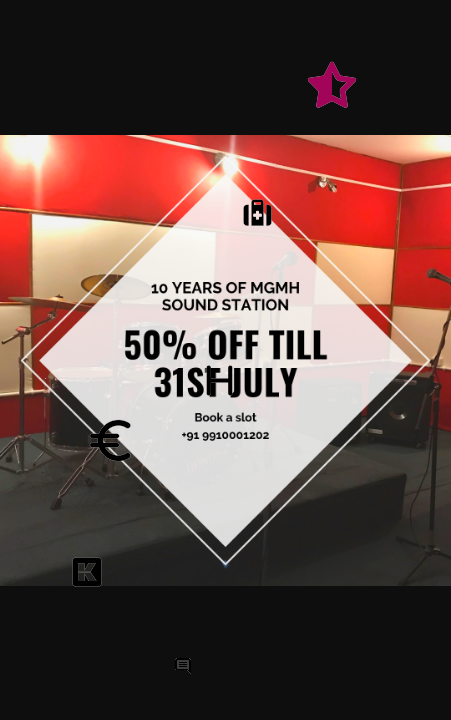  Describe the element at coordinates (183, 666) in the screenshot. I see `add a comment or note` at that location.